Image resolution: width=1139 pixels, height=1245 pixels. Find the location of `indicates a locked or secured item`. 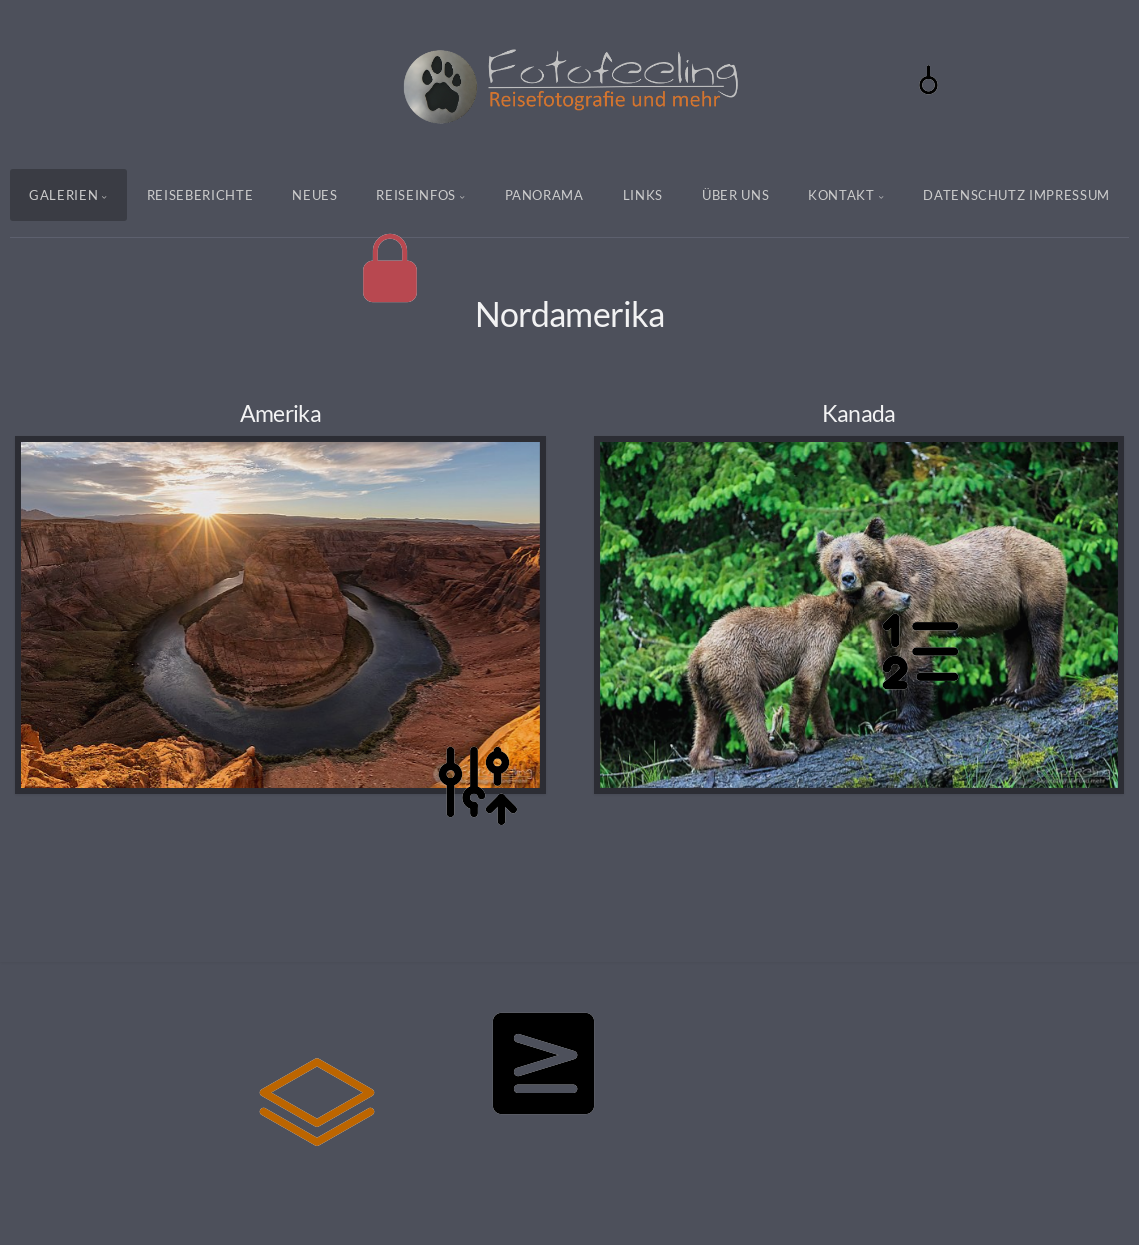

indicates a locked or secured item is located at coordinates (390, 268).